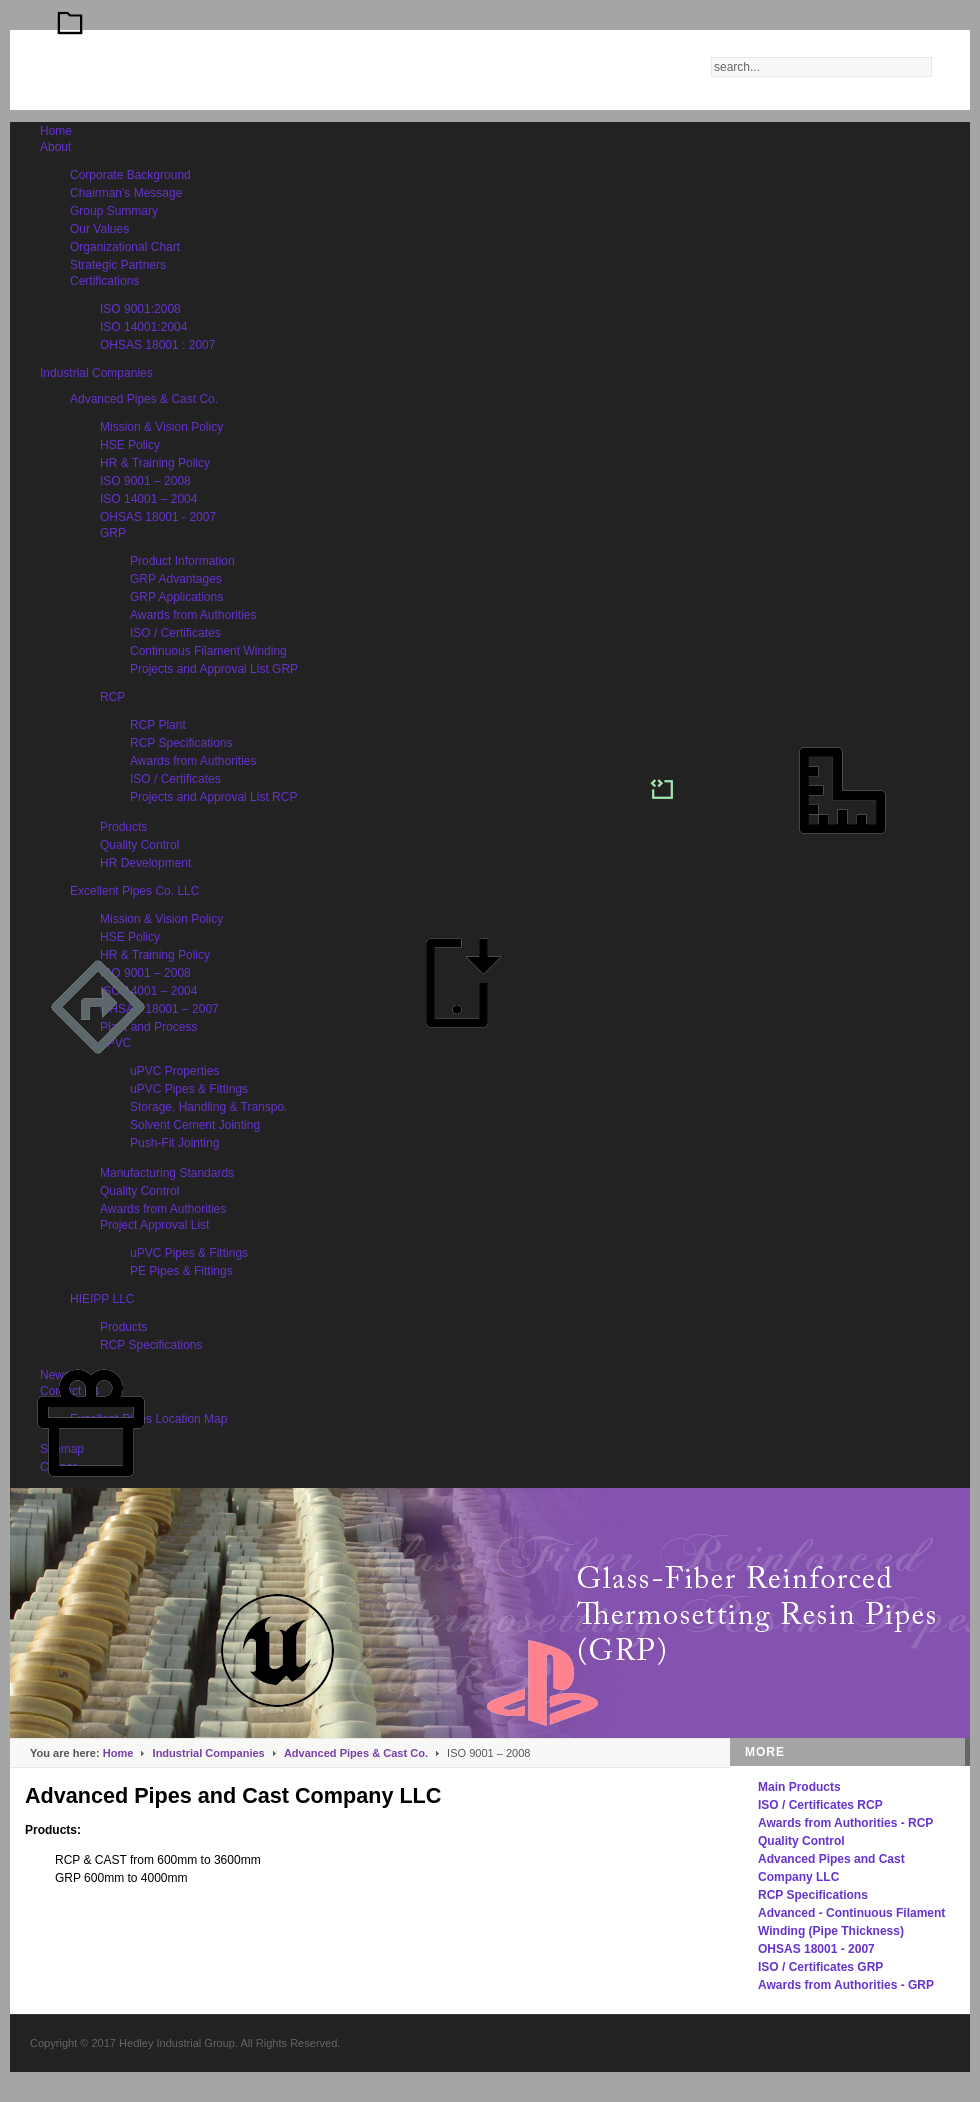 This screenshot has width=980, height=2102. Describe the element at coordinates (91, 1423) in the screenshot. I see `view available rewards or gifts` at that location.